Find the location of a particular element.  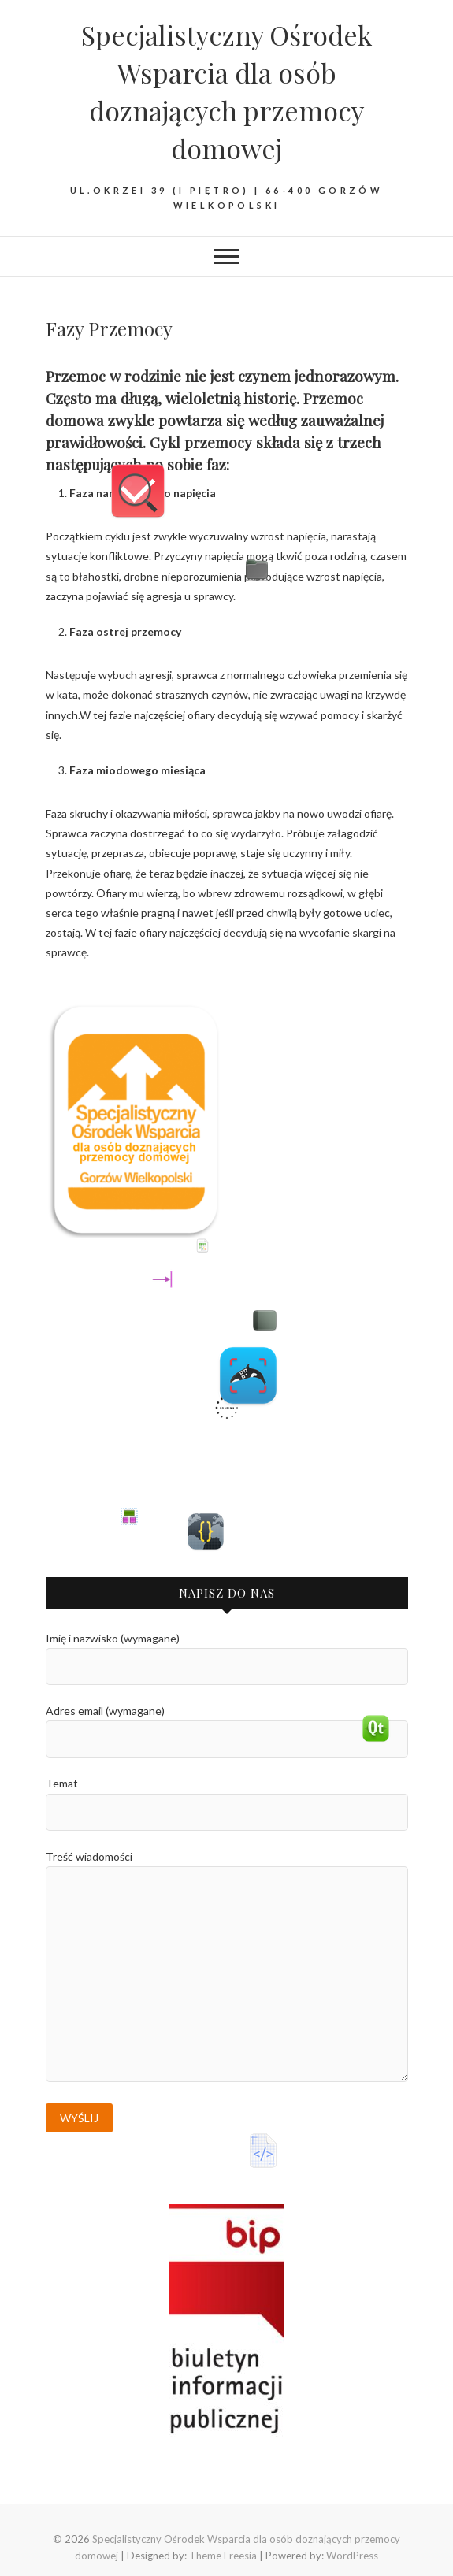

open a spreadsheet file is located at coordinates (202, 1245).